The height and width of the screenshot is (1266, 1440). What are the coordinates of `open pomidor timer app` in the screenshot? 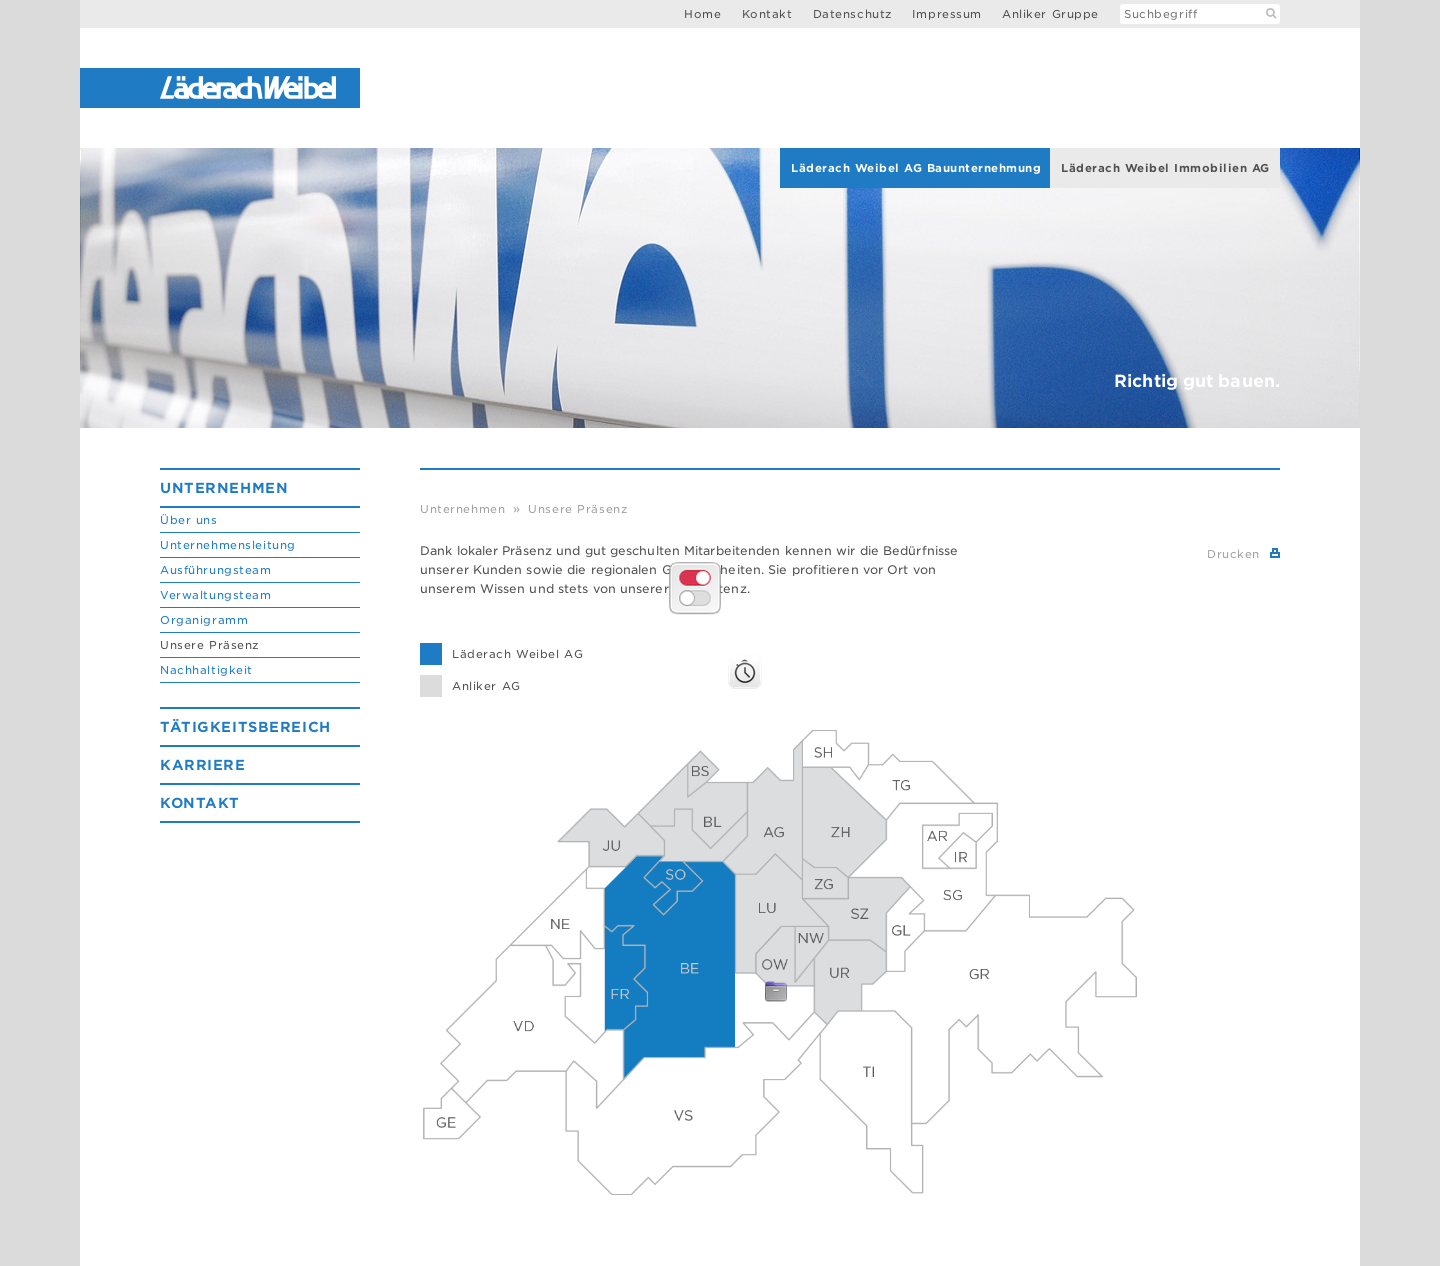 It's located at (745, 672).